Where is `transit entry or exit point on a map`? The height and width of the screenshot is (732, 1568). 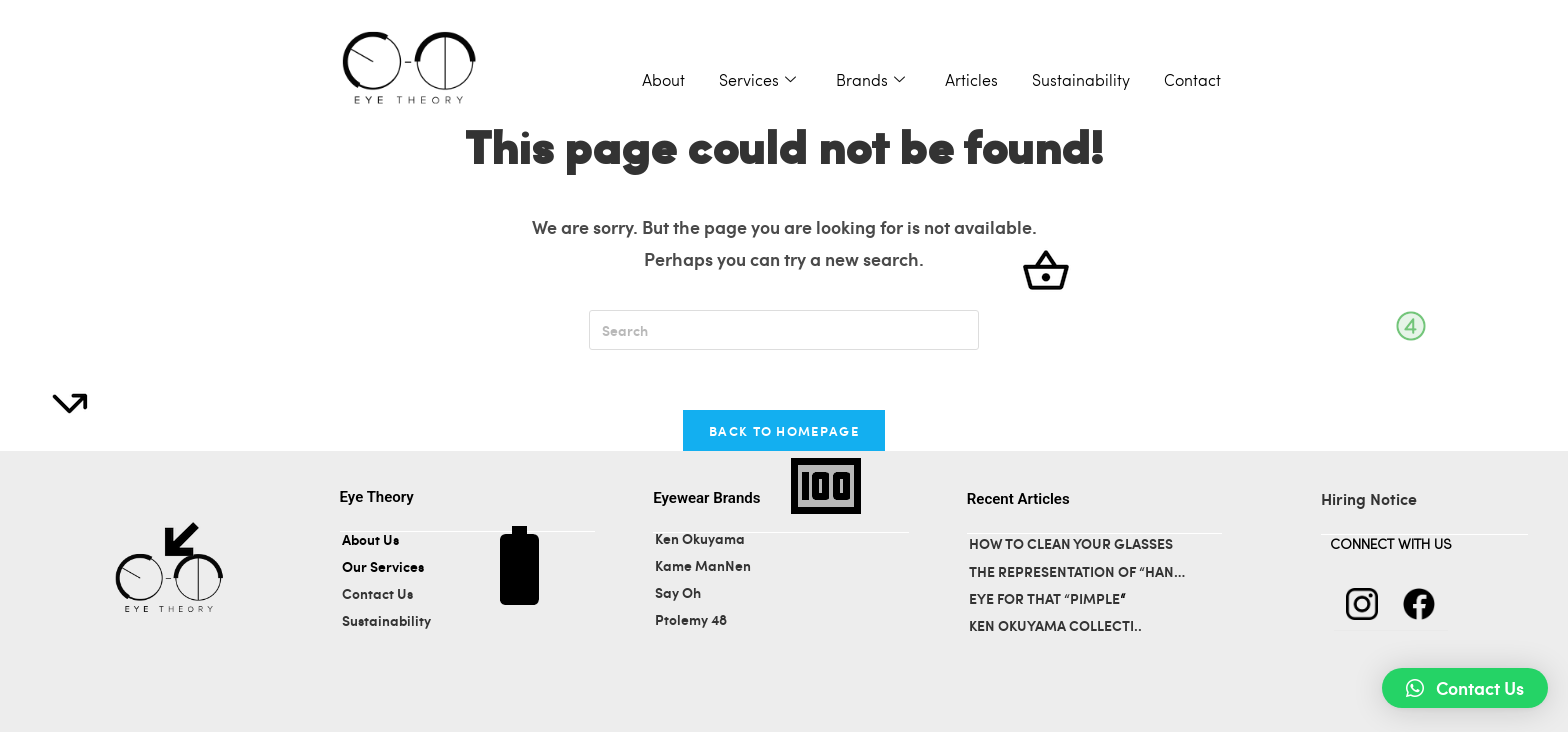
transit entry or exit point on a map is located at coordinates (182, 539).